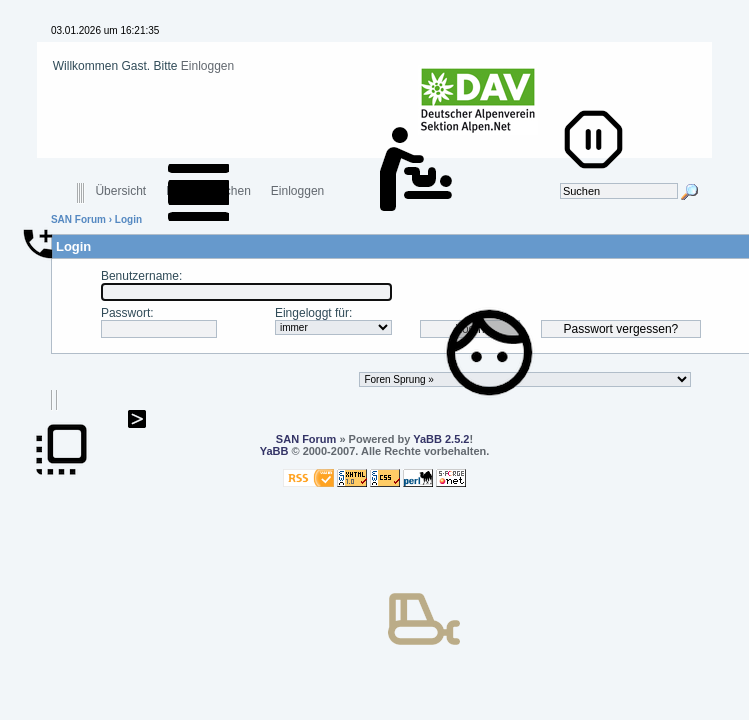 The width and height of the screenshot is (749, 720). Describe the element at coordinates (593, 139) in the screenshot. I see `pause or halt a process` at that location.